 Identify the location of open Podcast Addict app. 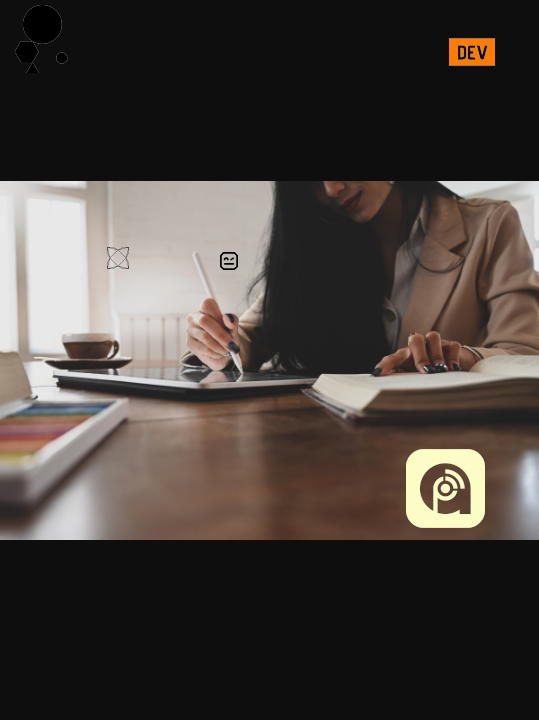
(445, 488).